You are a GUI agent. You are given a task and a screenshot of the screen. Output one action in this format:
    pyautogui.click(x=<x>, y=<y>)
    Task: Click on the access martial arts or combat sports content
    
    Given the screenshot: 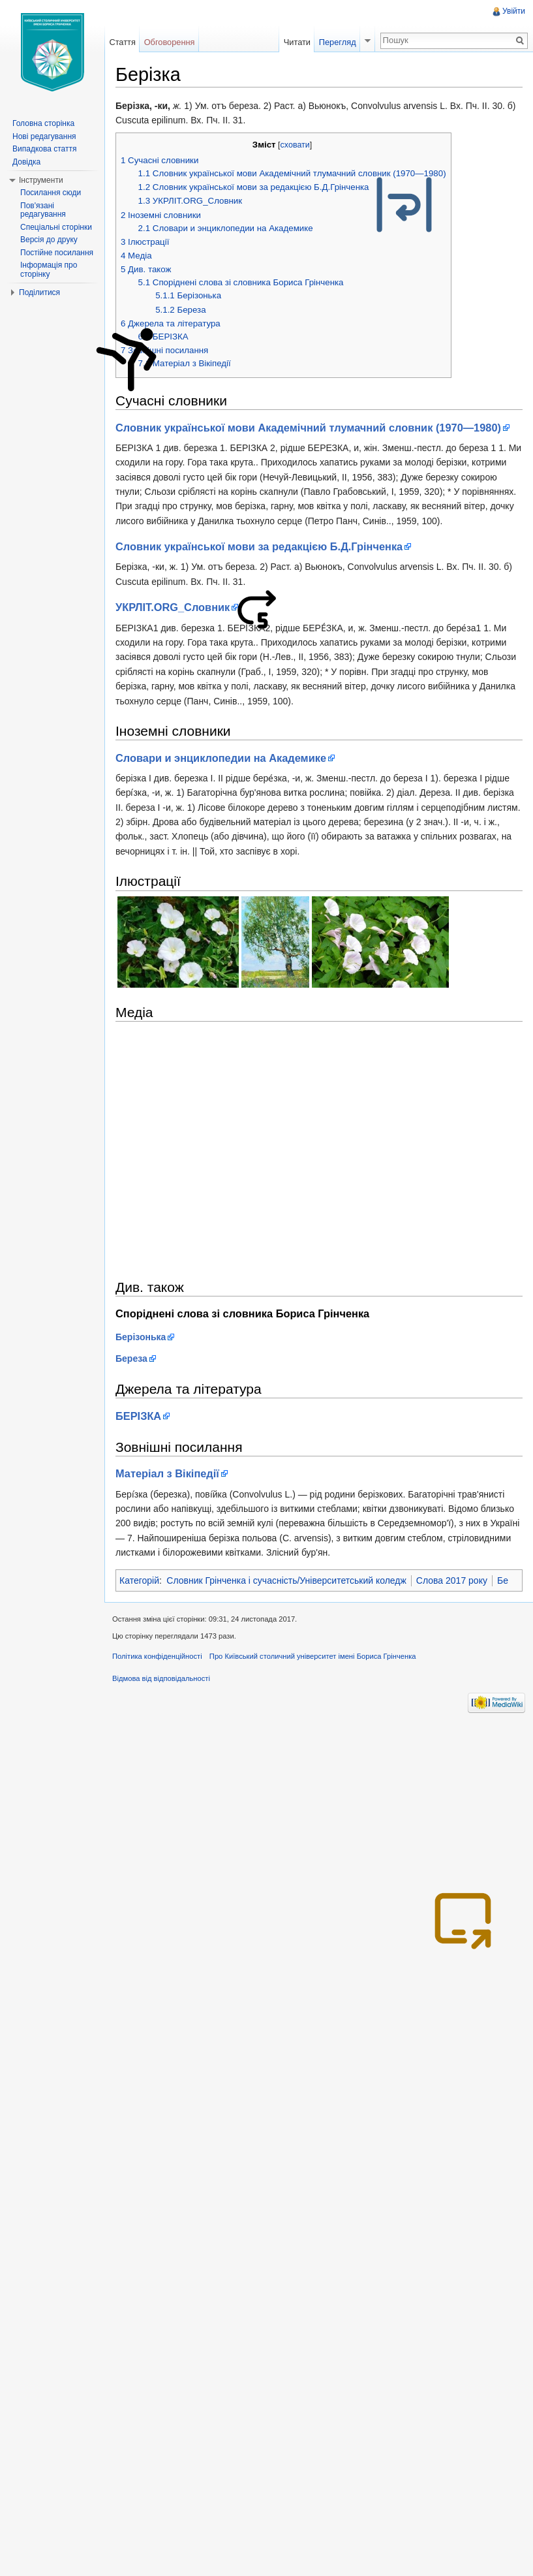 What is the action you would take?
    pyautogui.click(x=128, y=360)
    